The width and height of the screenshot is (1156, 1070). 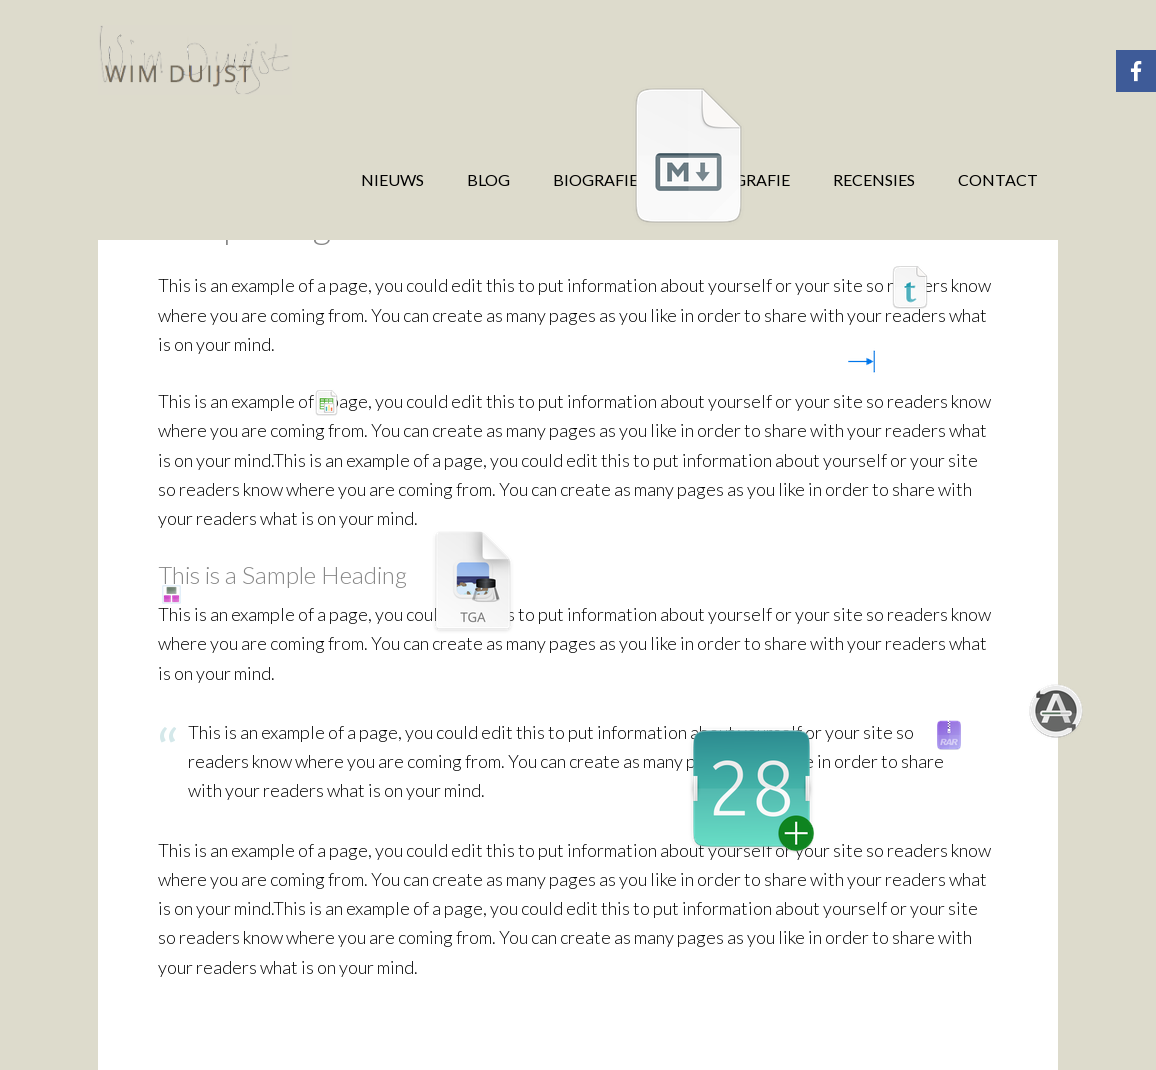 What do you see at coordinates (910, 287) in the screenshot?
I see `a typst document file` at bounding box center [910, 287].